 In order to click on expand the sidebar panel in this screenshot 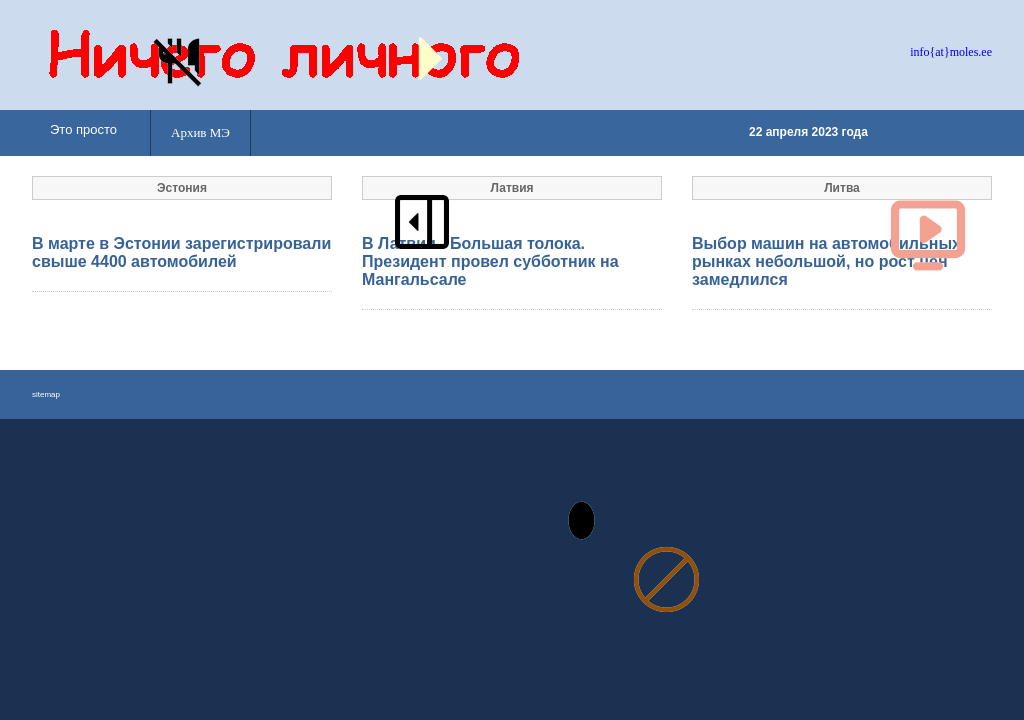, I will do `click(422, 222)`.